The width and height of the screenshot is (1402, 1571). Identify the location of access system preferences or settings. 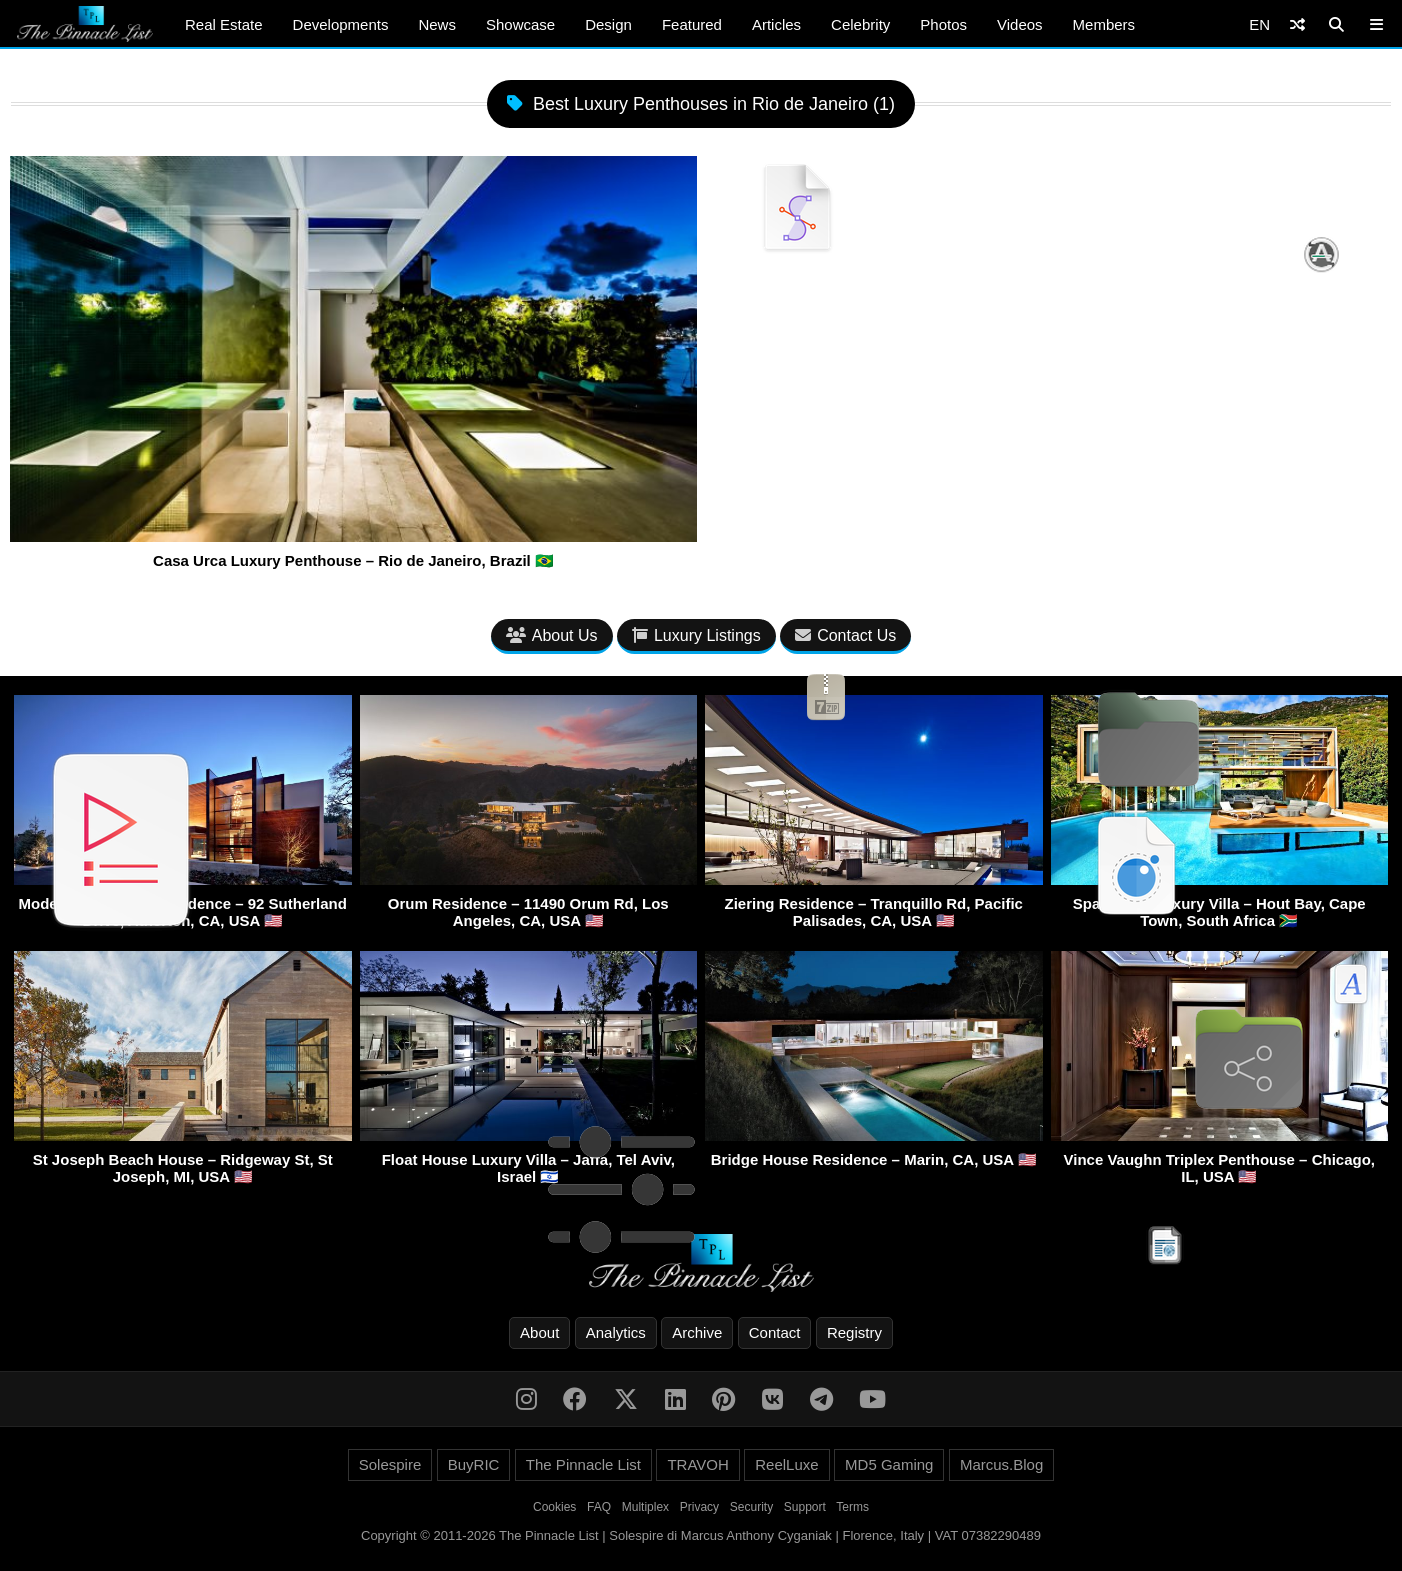
(621, 1189).